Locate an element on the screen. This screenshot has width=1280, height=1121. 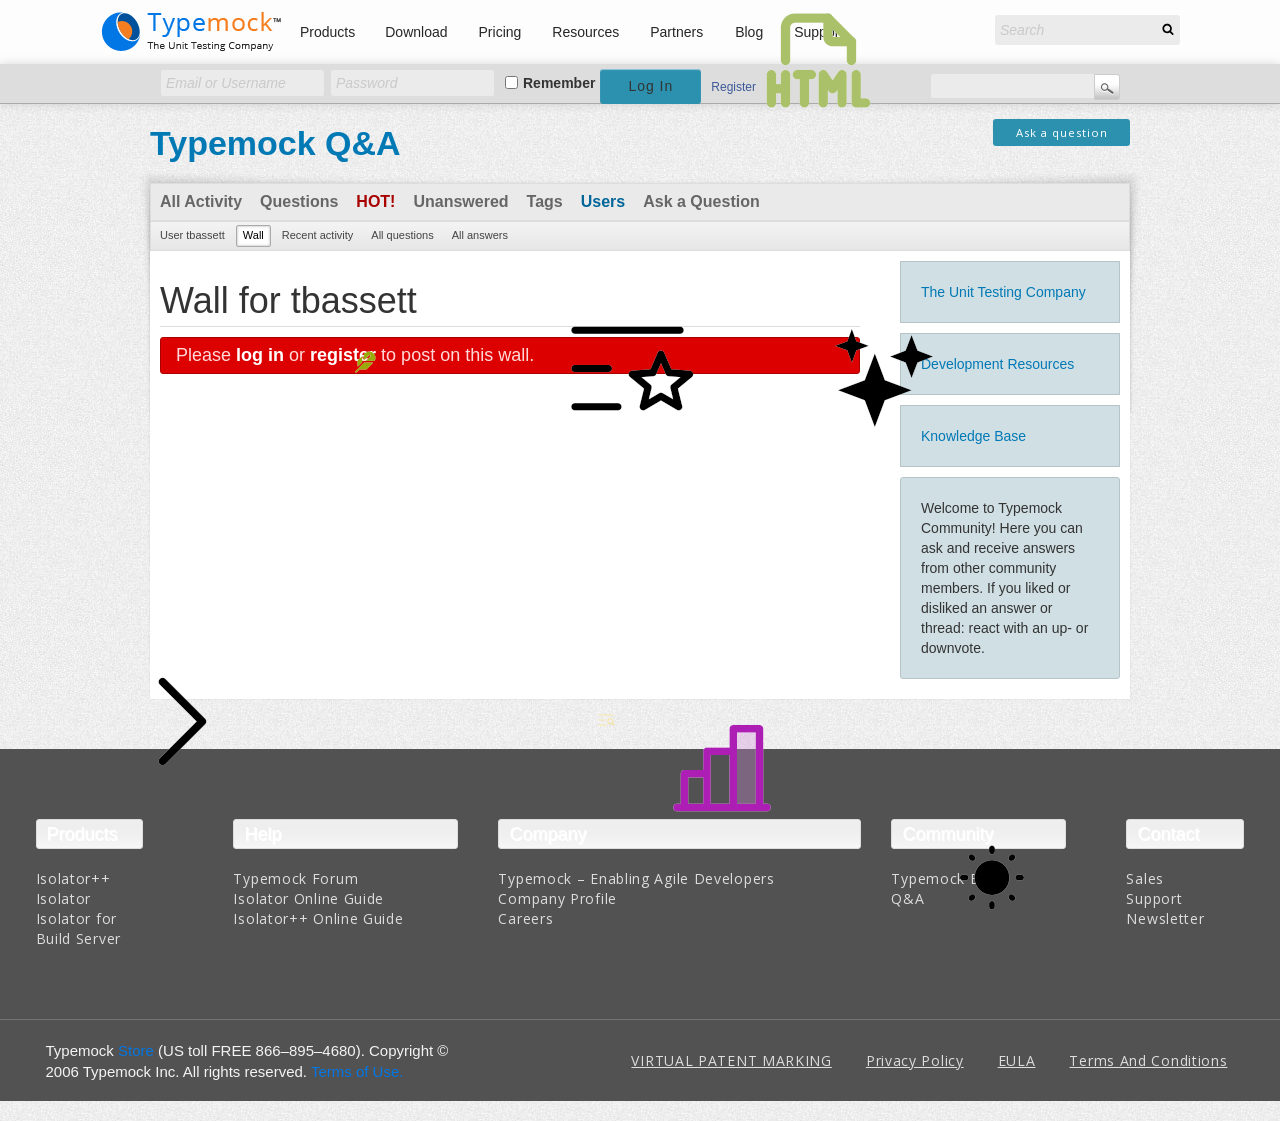
search within a list or document is located at coordinates (606, 720).